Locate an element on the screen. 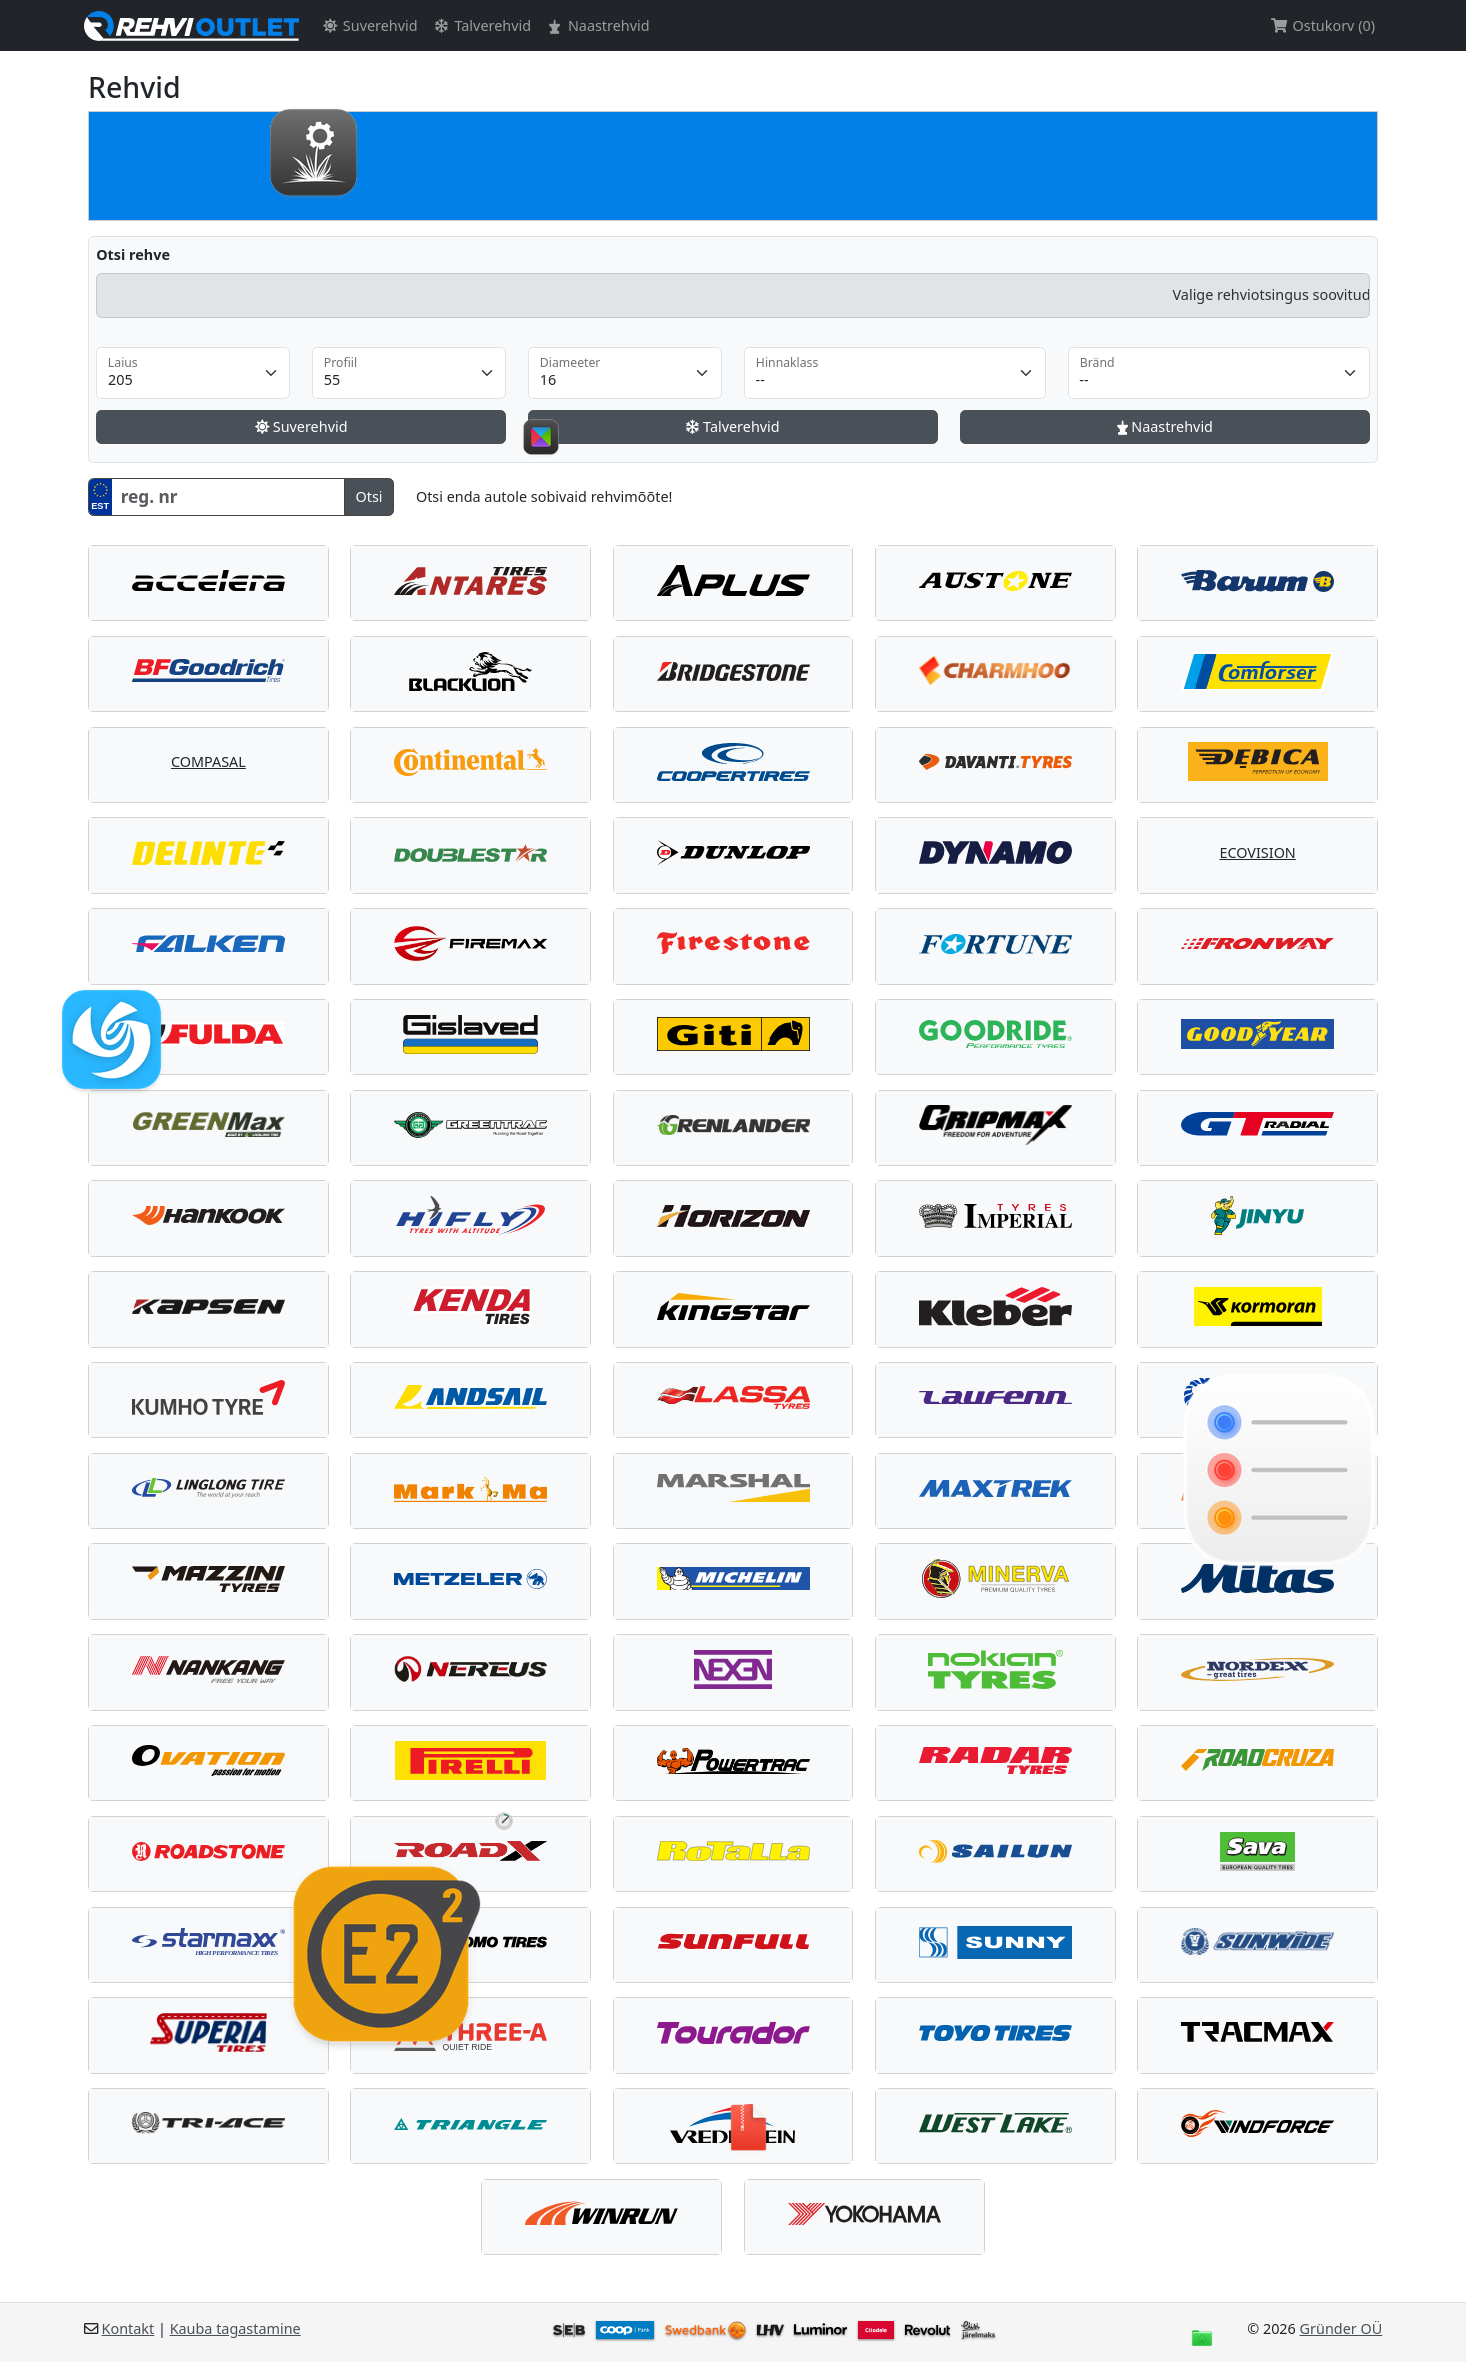 Image resolution: width=1466 pixels, height=2362 pixels. launch Half-Life 2: Episode 2 is located at coordinates (381, 1954).